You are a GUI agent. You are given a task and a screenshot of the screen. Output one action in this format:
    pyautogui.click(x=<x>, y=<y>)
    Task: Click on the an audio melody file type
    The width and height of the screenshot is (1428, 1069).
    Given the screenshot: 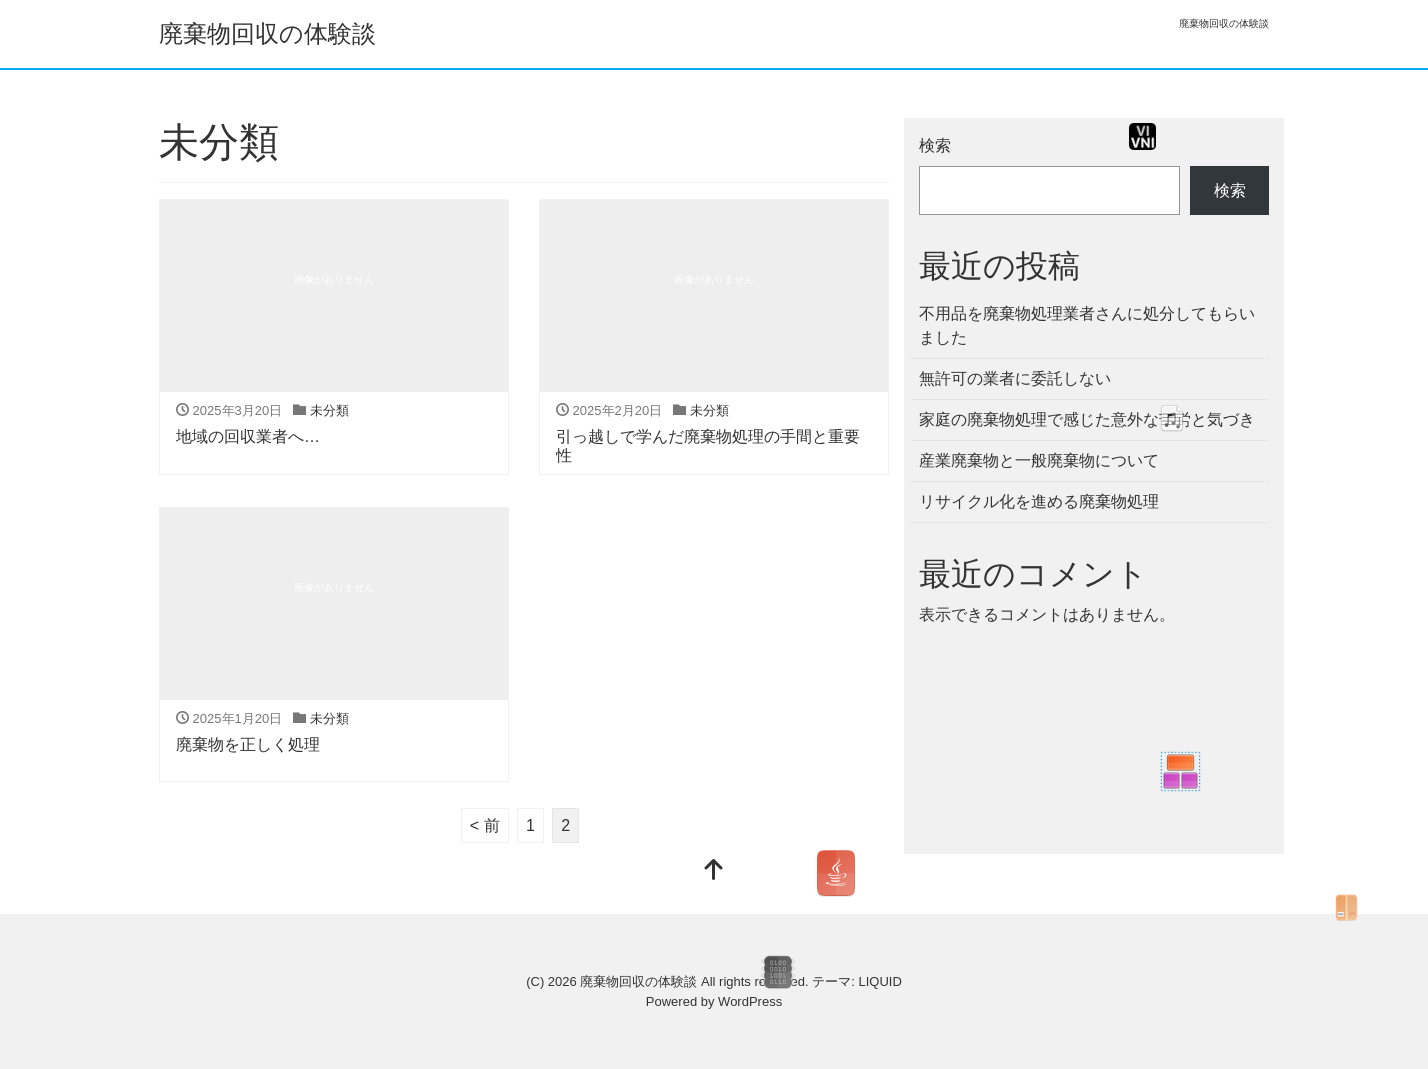 What is the action you would take?
    pyautogui.click(x=1172, y=418)
    